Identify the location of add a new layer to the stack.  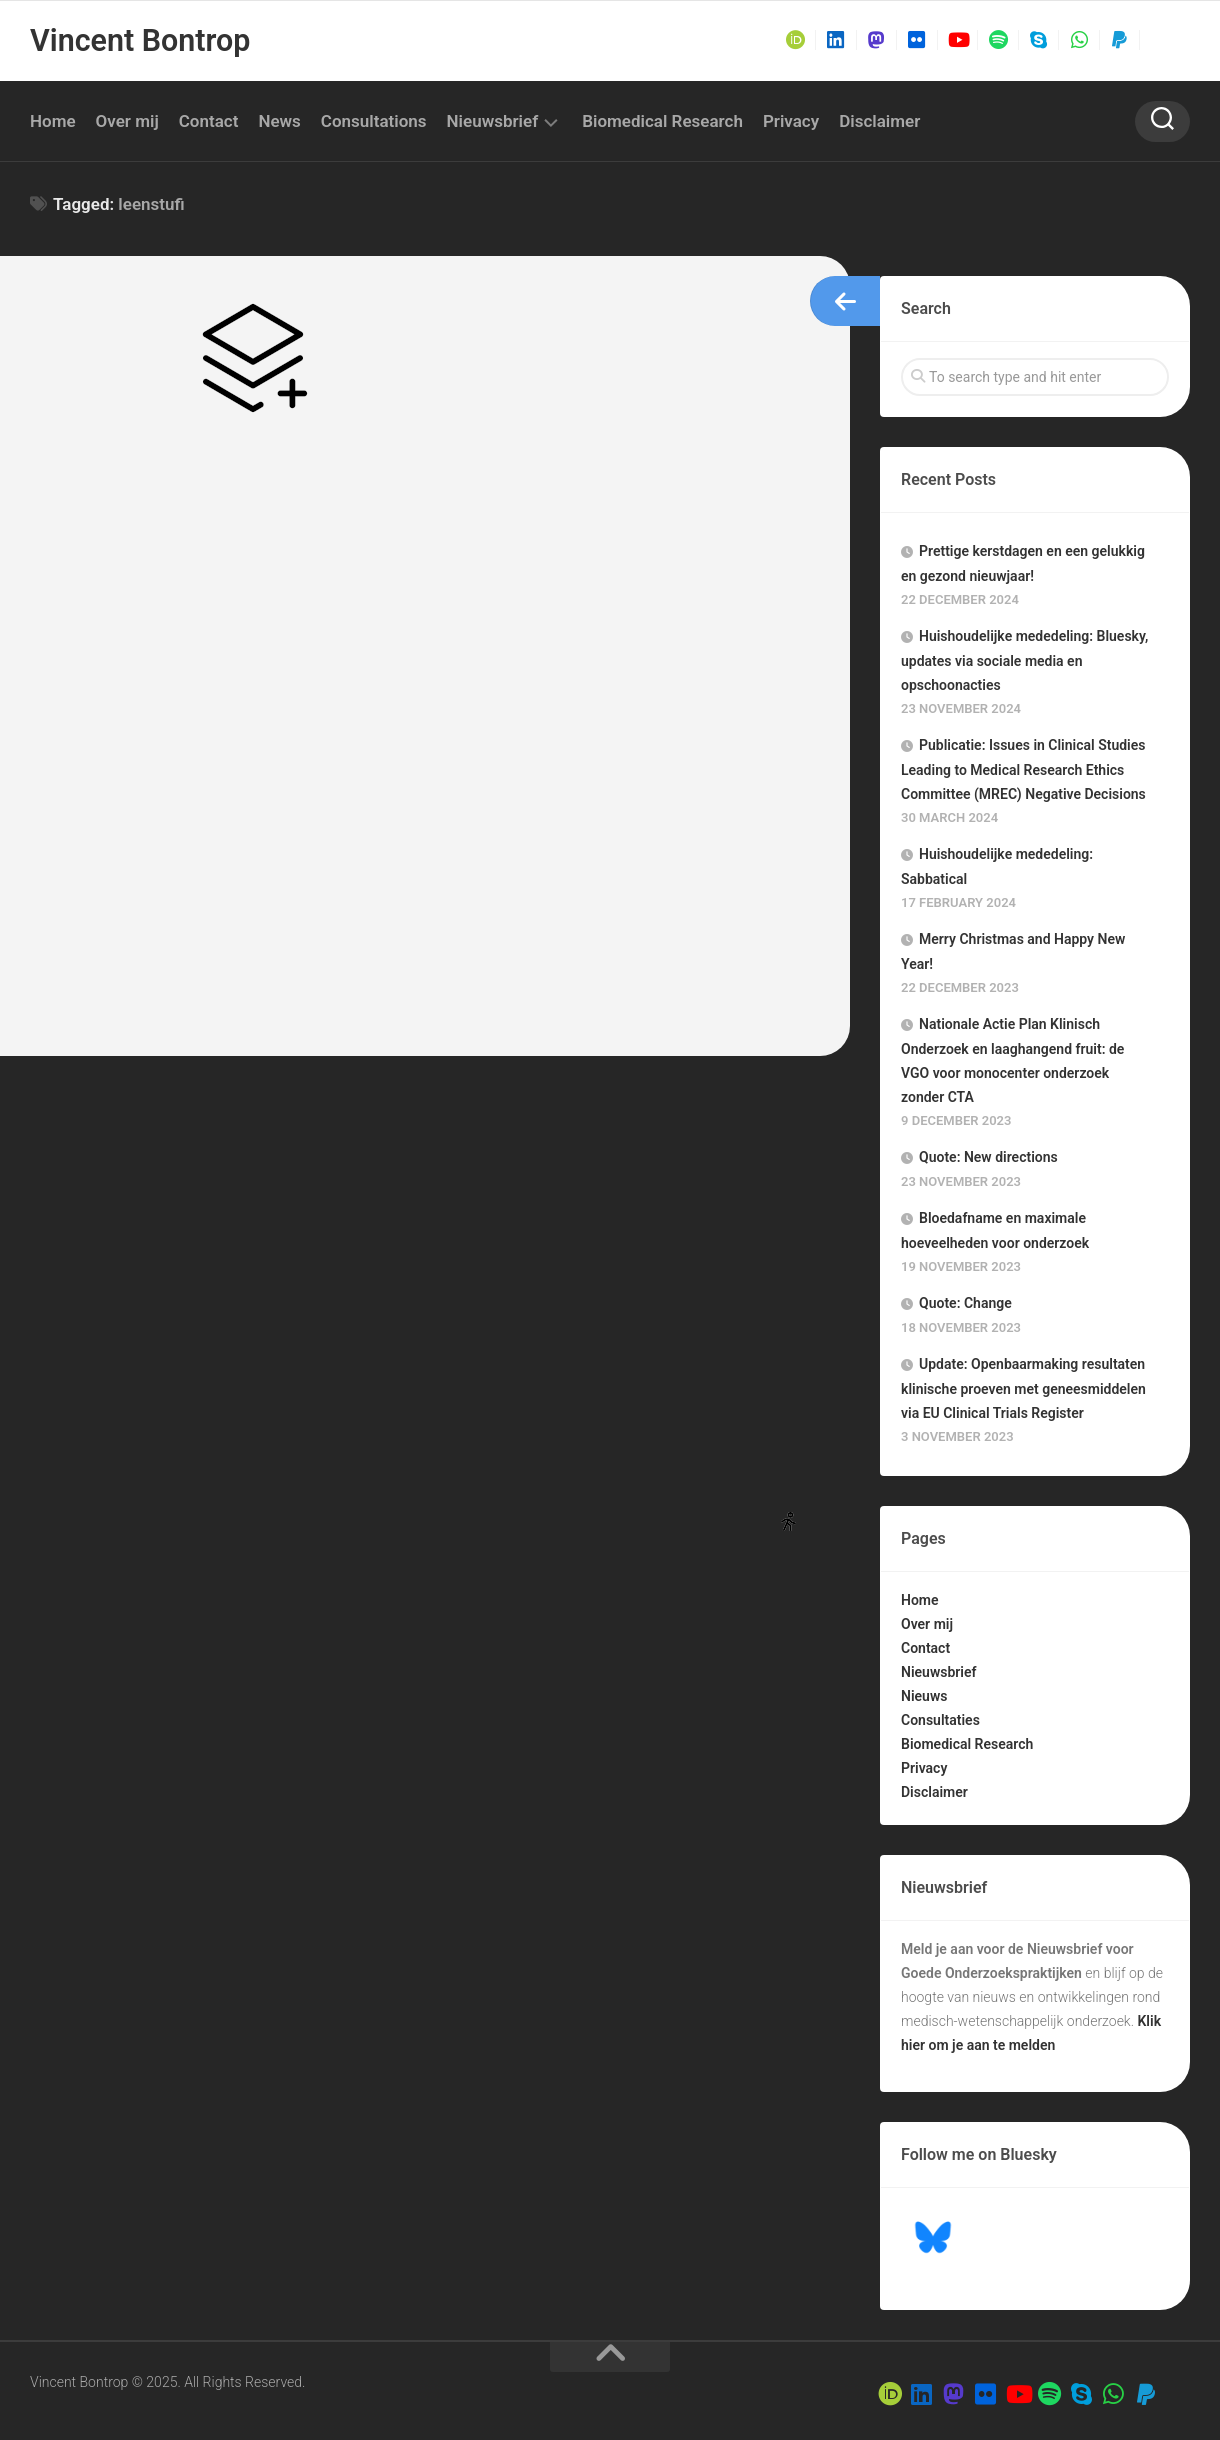
(253, 358).